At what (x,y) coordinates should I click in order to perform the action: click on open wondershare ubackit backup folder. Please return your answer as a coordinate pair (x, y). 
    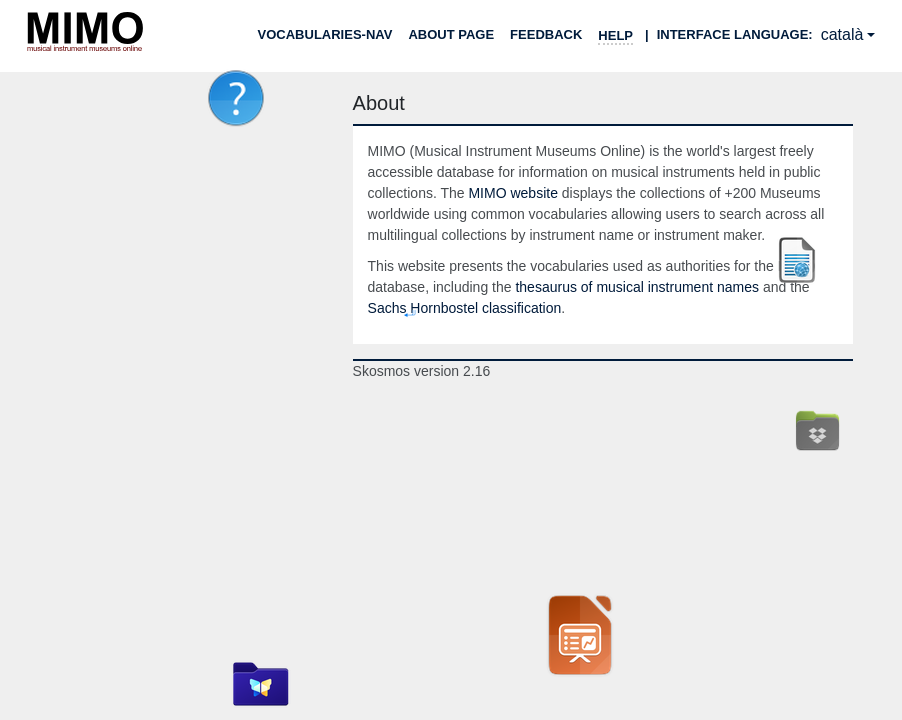
    Looking at the image, I should click on (260, 685).